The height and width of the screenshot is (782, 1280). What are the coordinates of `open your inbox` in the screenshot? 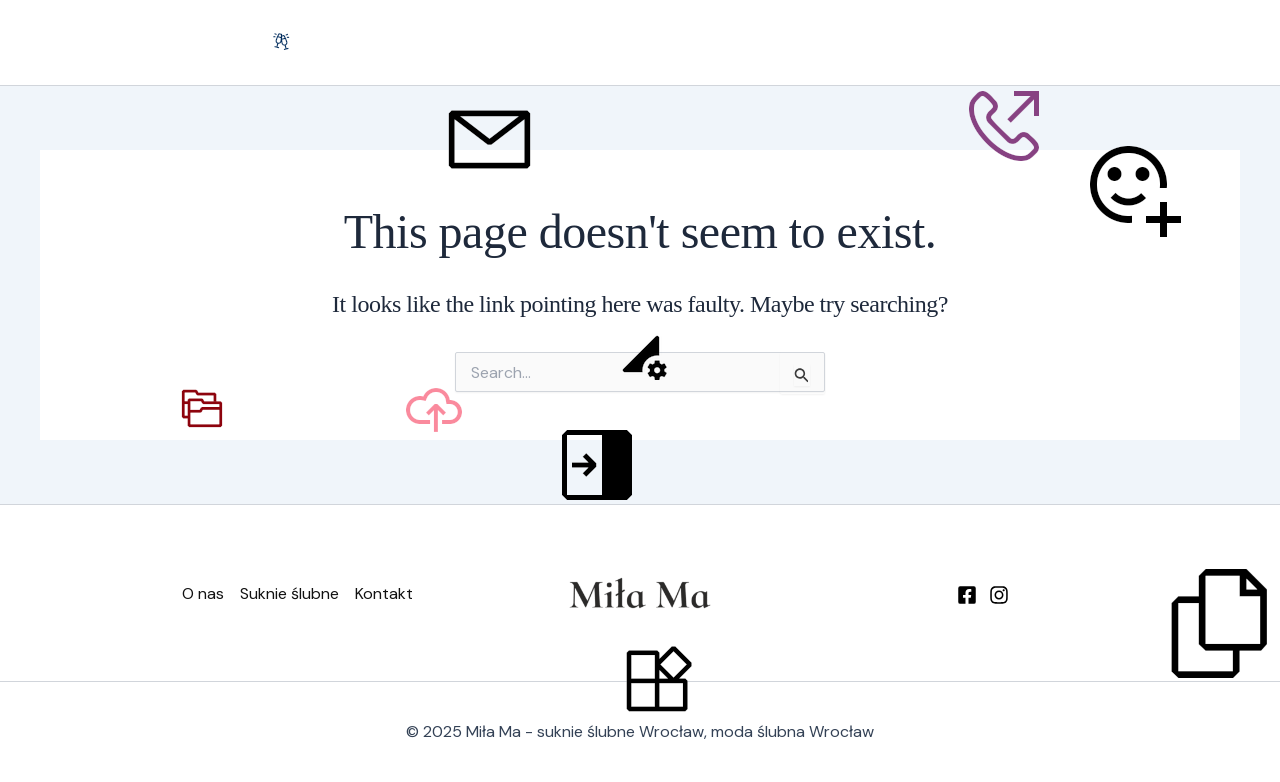 It's located at (489, 139).